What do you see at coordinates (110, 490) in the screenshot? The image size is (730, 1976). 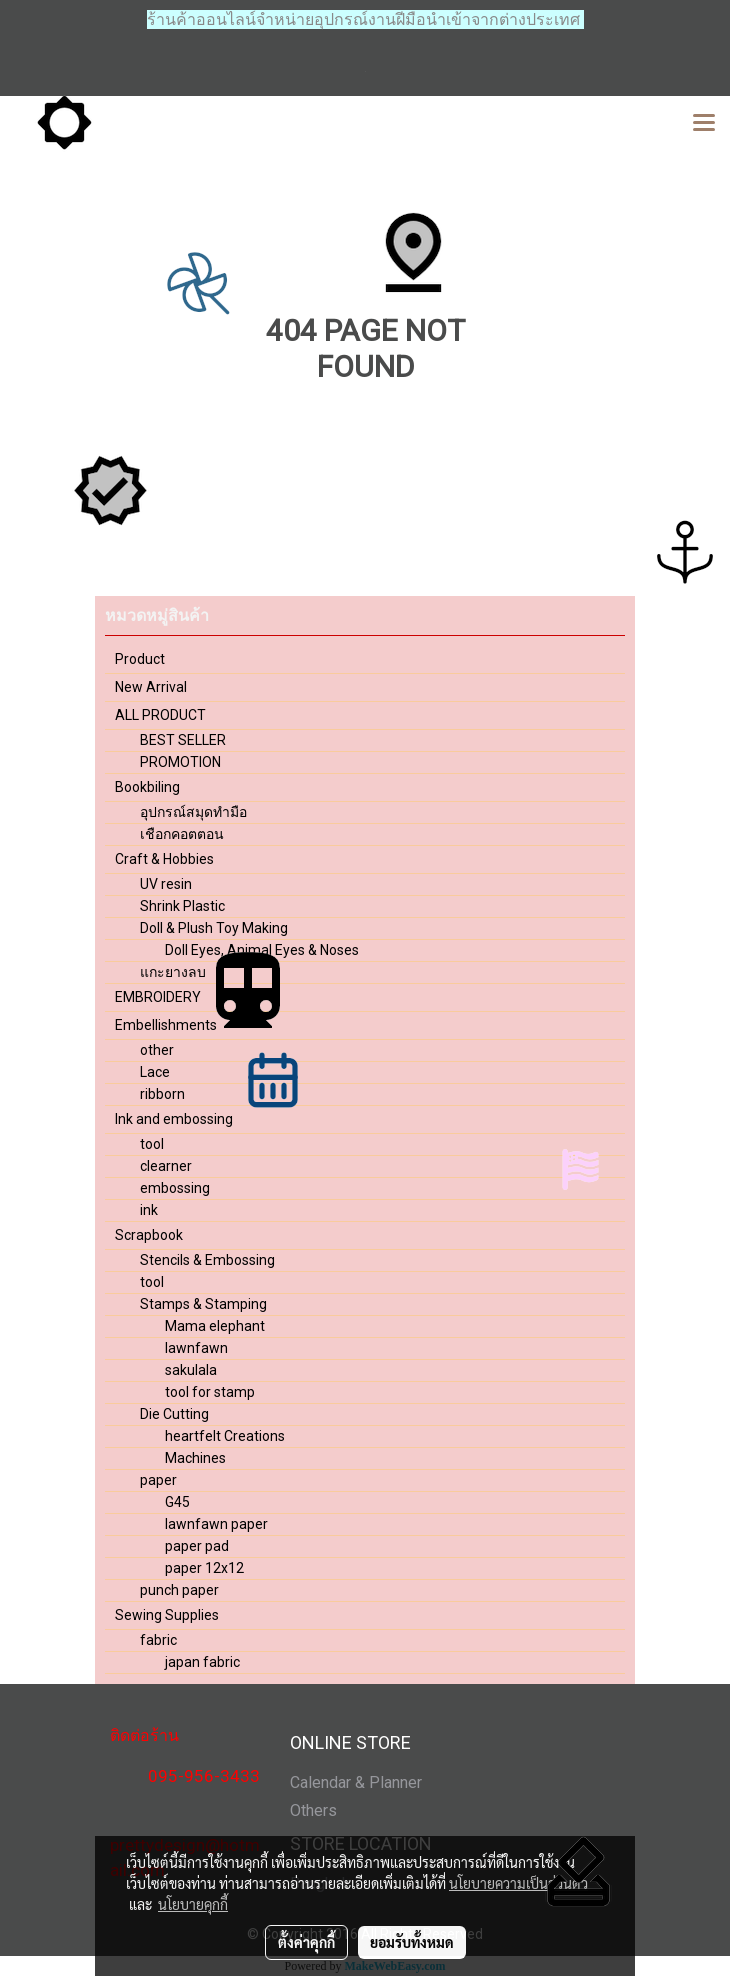 I see `indicates a verified account or profile` at bounding box center [110, 490].